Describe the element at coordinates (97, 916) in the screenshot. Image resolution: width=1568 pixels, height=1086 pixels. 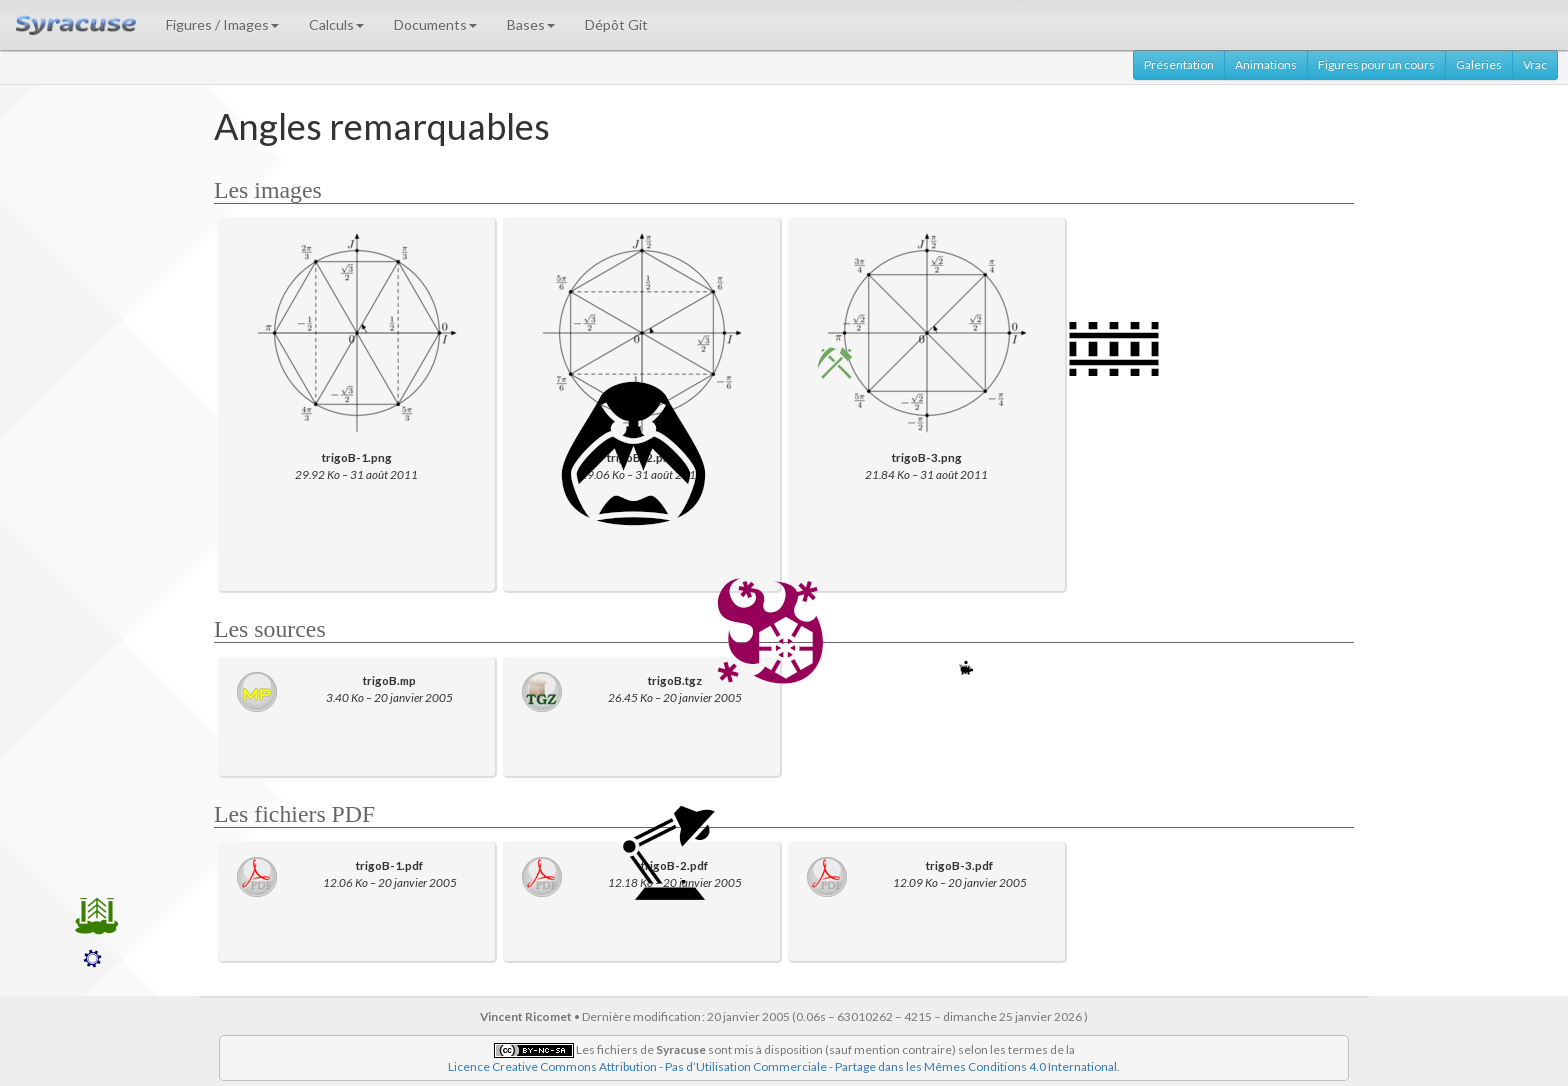
I see `access afterlife or celestial realm in game` at that location.